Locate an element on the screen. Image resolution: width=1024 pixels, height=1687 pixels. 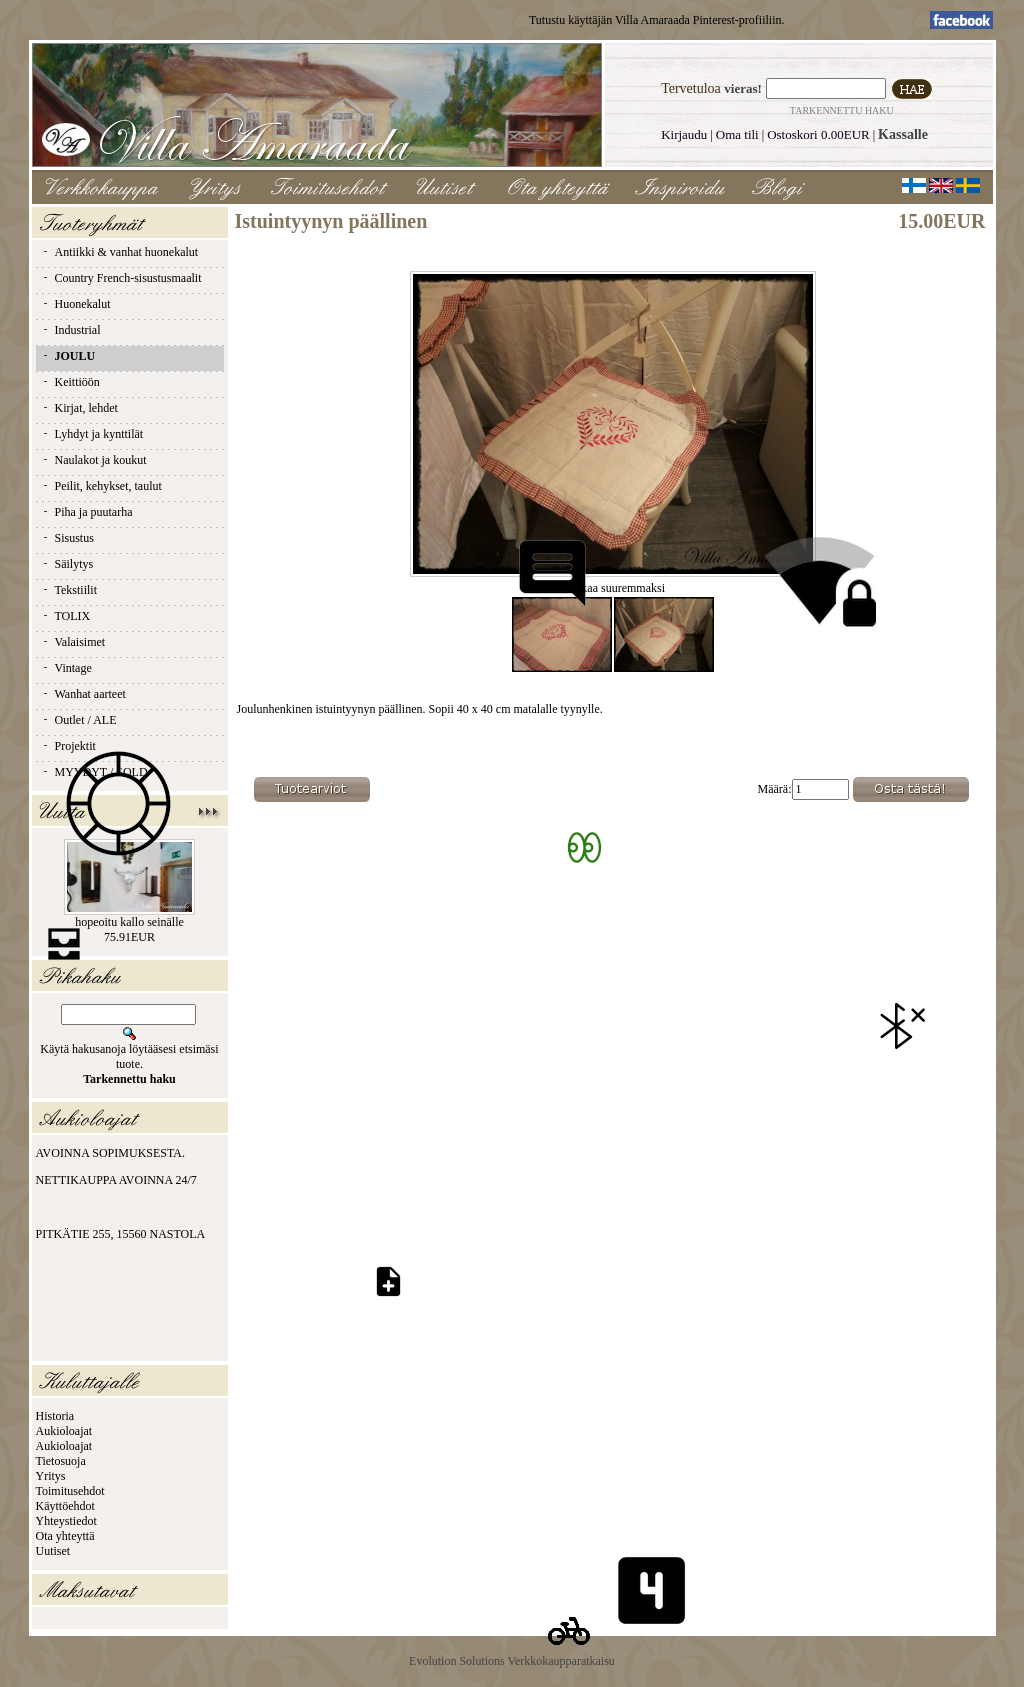
access casino or gambling games is located at coordinates (118, 803).